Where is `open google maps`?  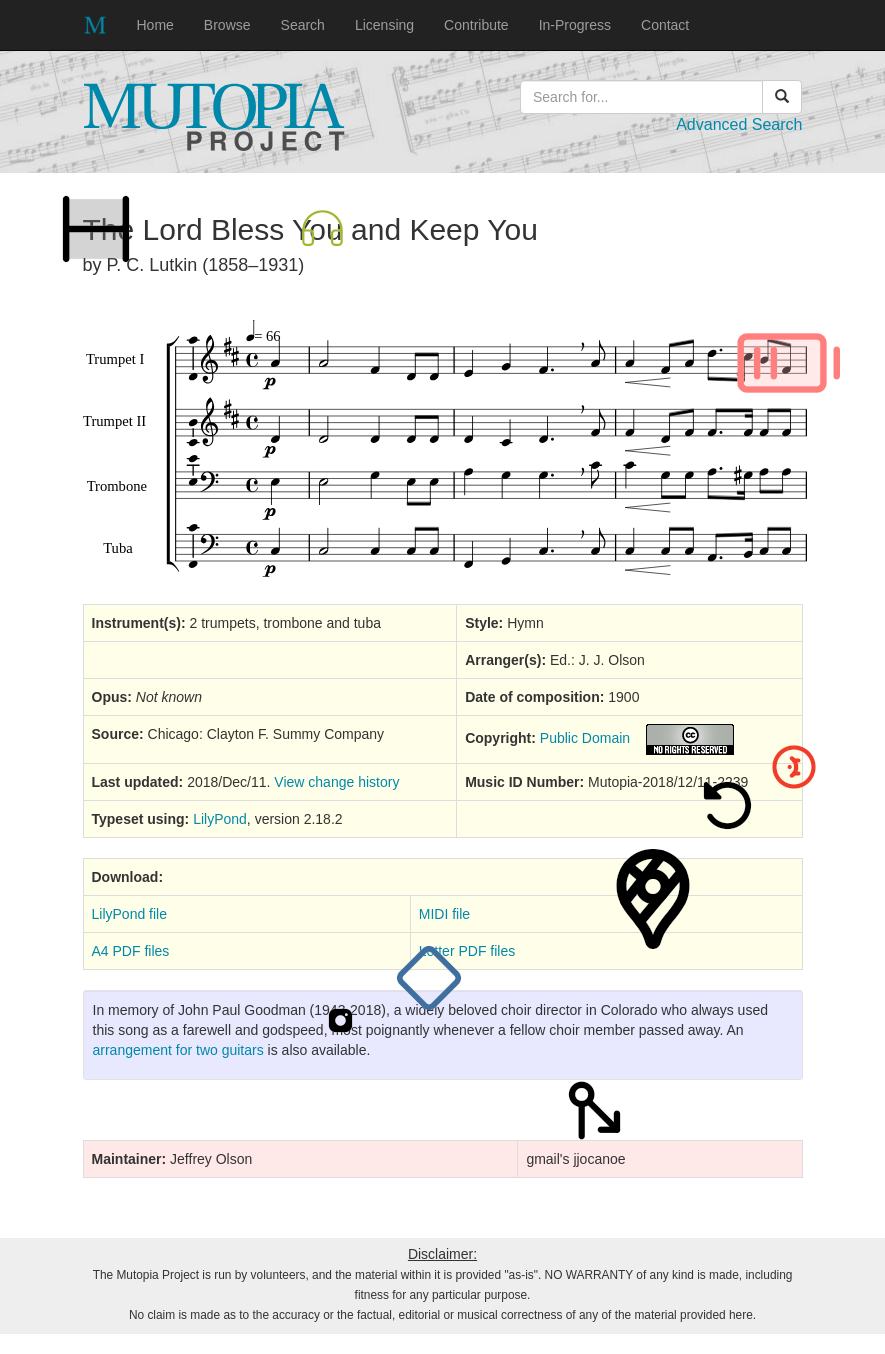
open google maps is located at coordinates (653, 899).